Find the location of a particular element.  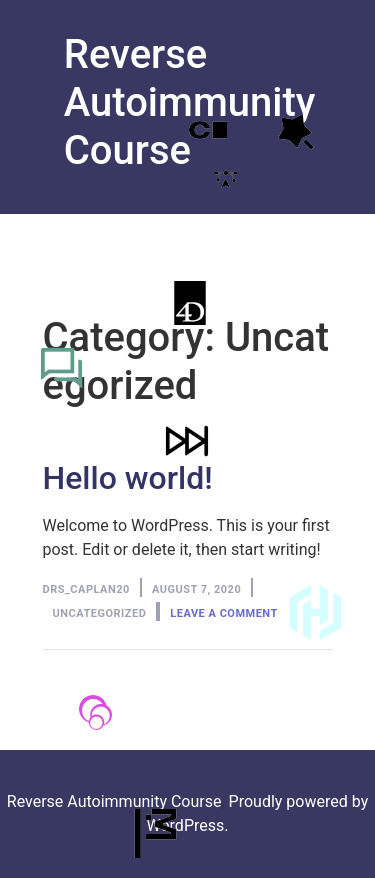

HashiCorp company logo is located at coordinates (315, 612).